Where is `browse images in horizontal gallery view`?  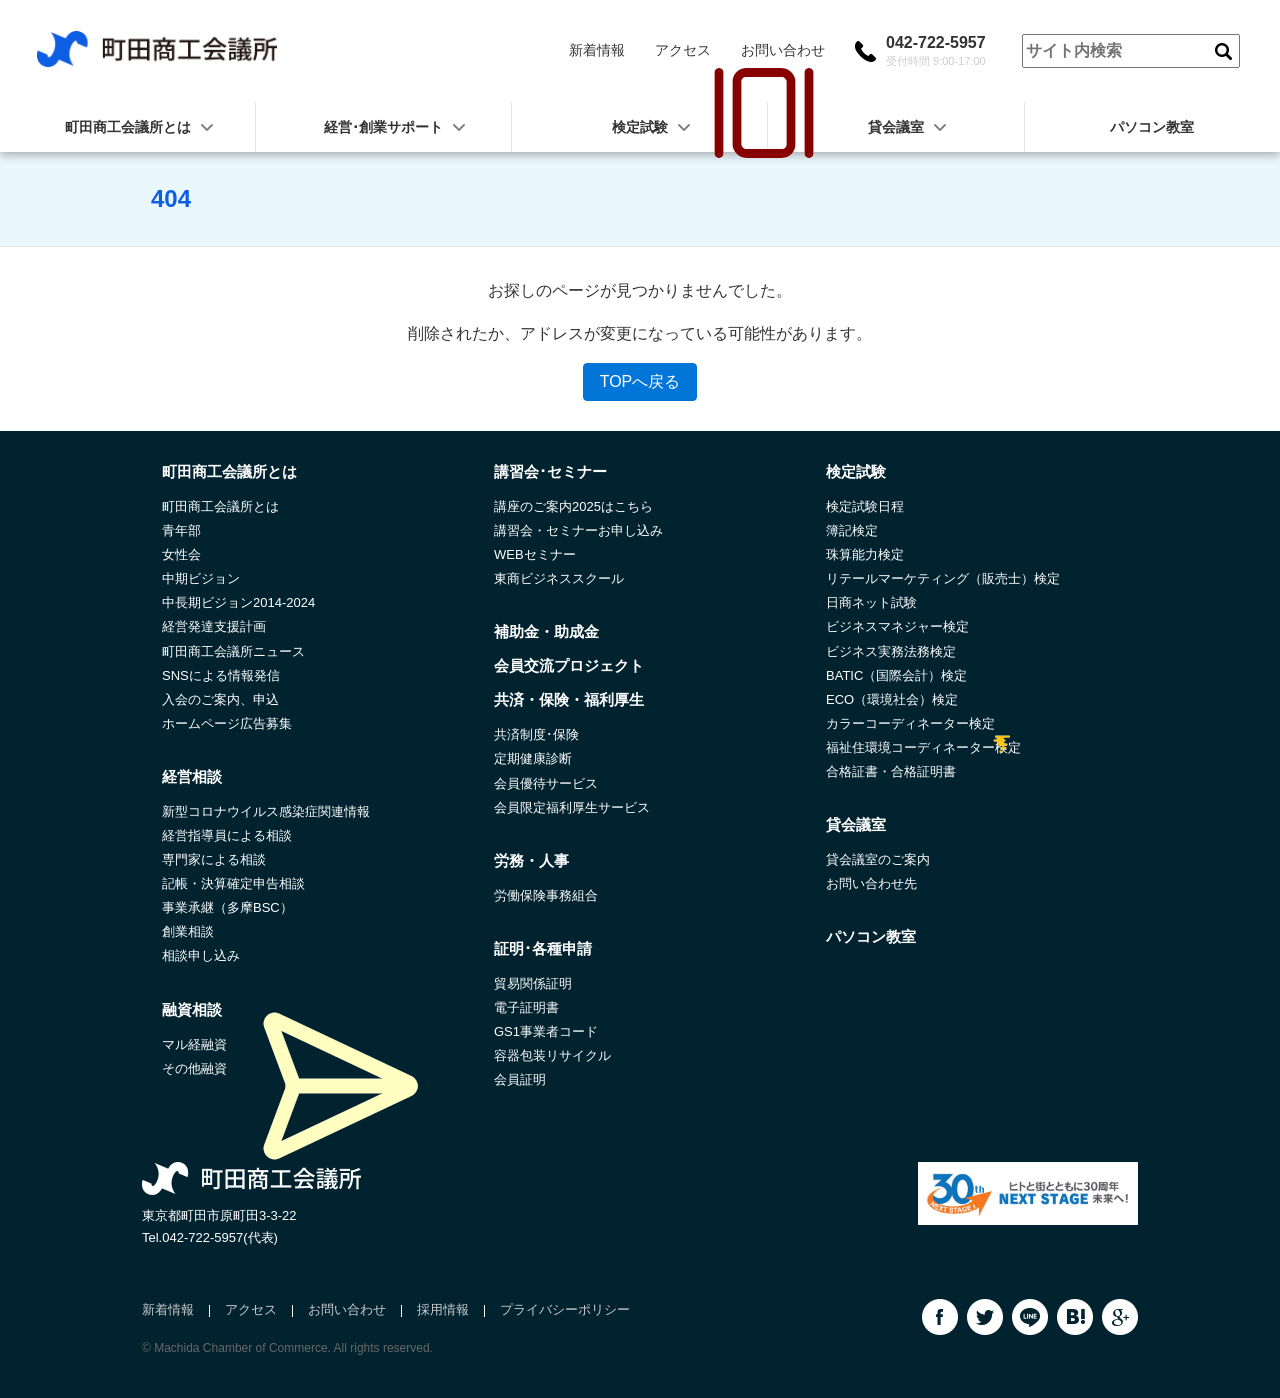 browse images in horizontal gallery view is located at coordinates (764, 113).